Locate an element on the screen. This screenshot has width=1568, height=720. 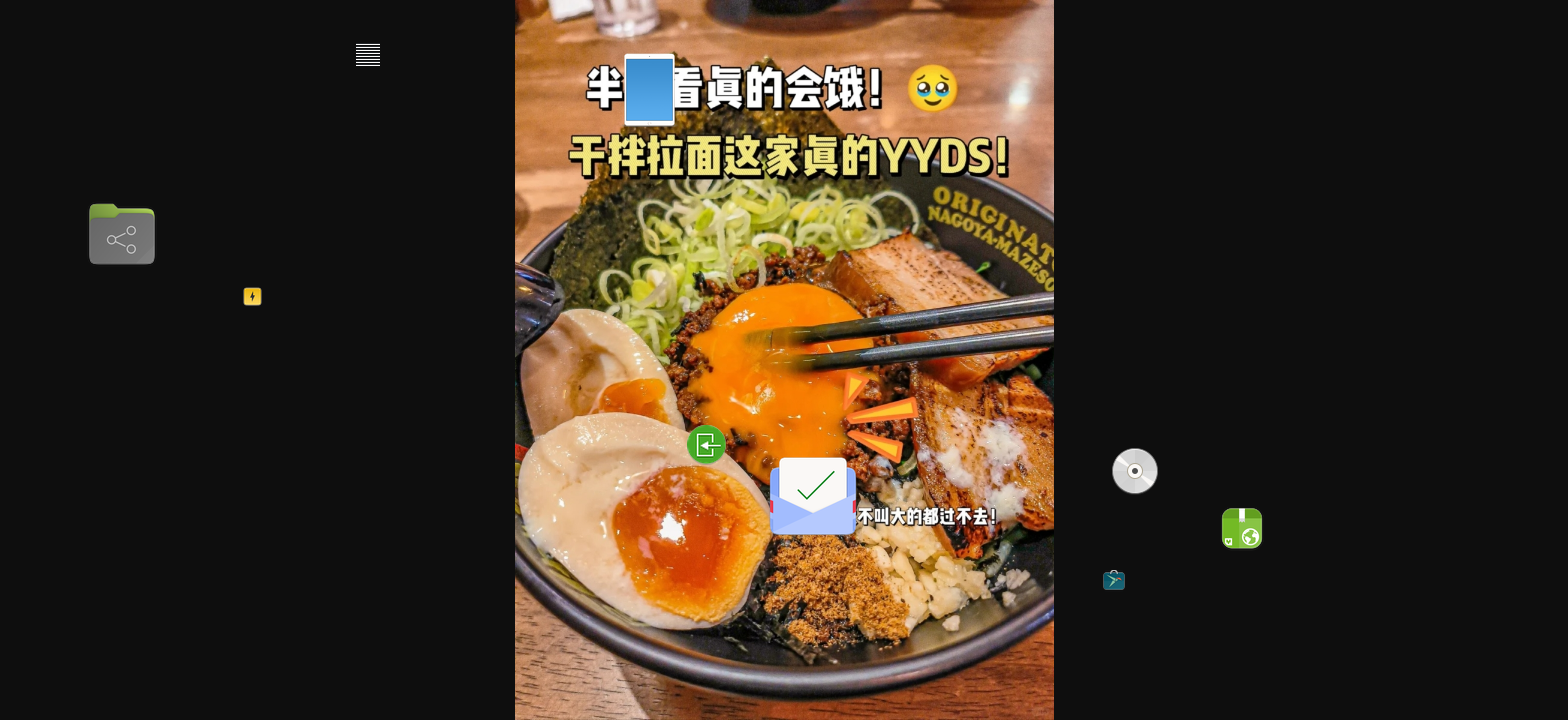
indicates a connected iPad Air device is located at coordinates (649, 90).